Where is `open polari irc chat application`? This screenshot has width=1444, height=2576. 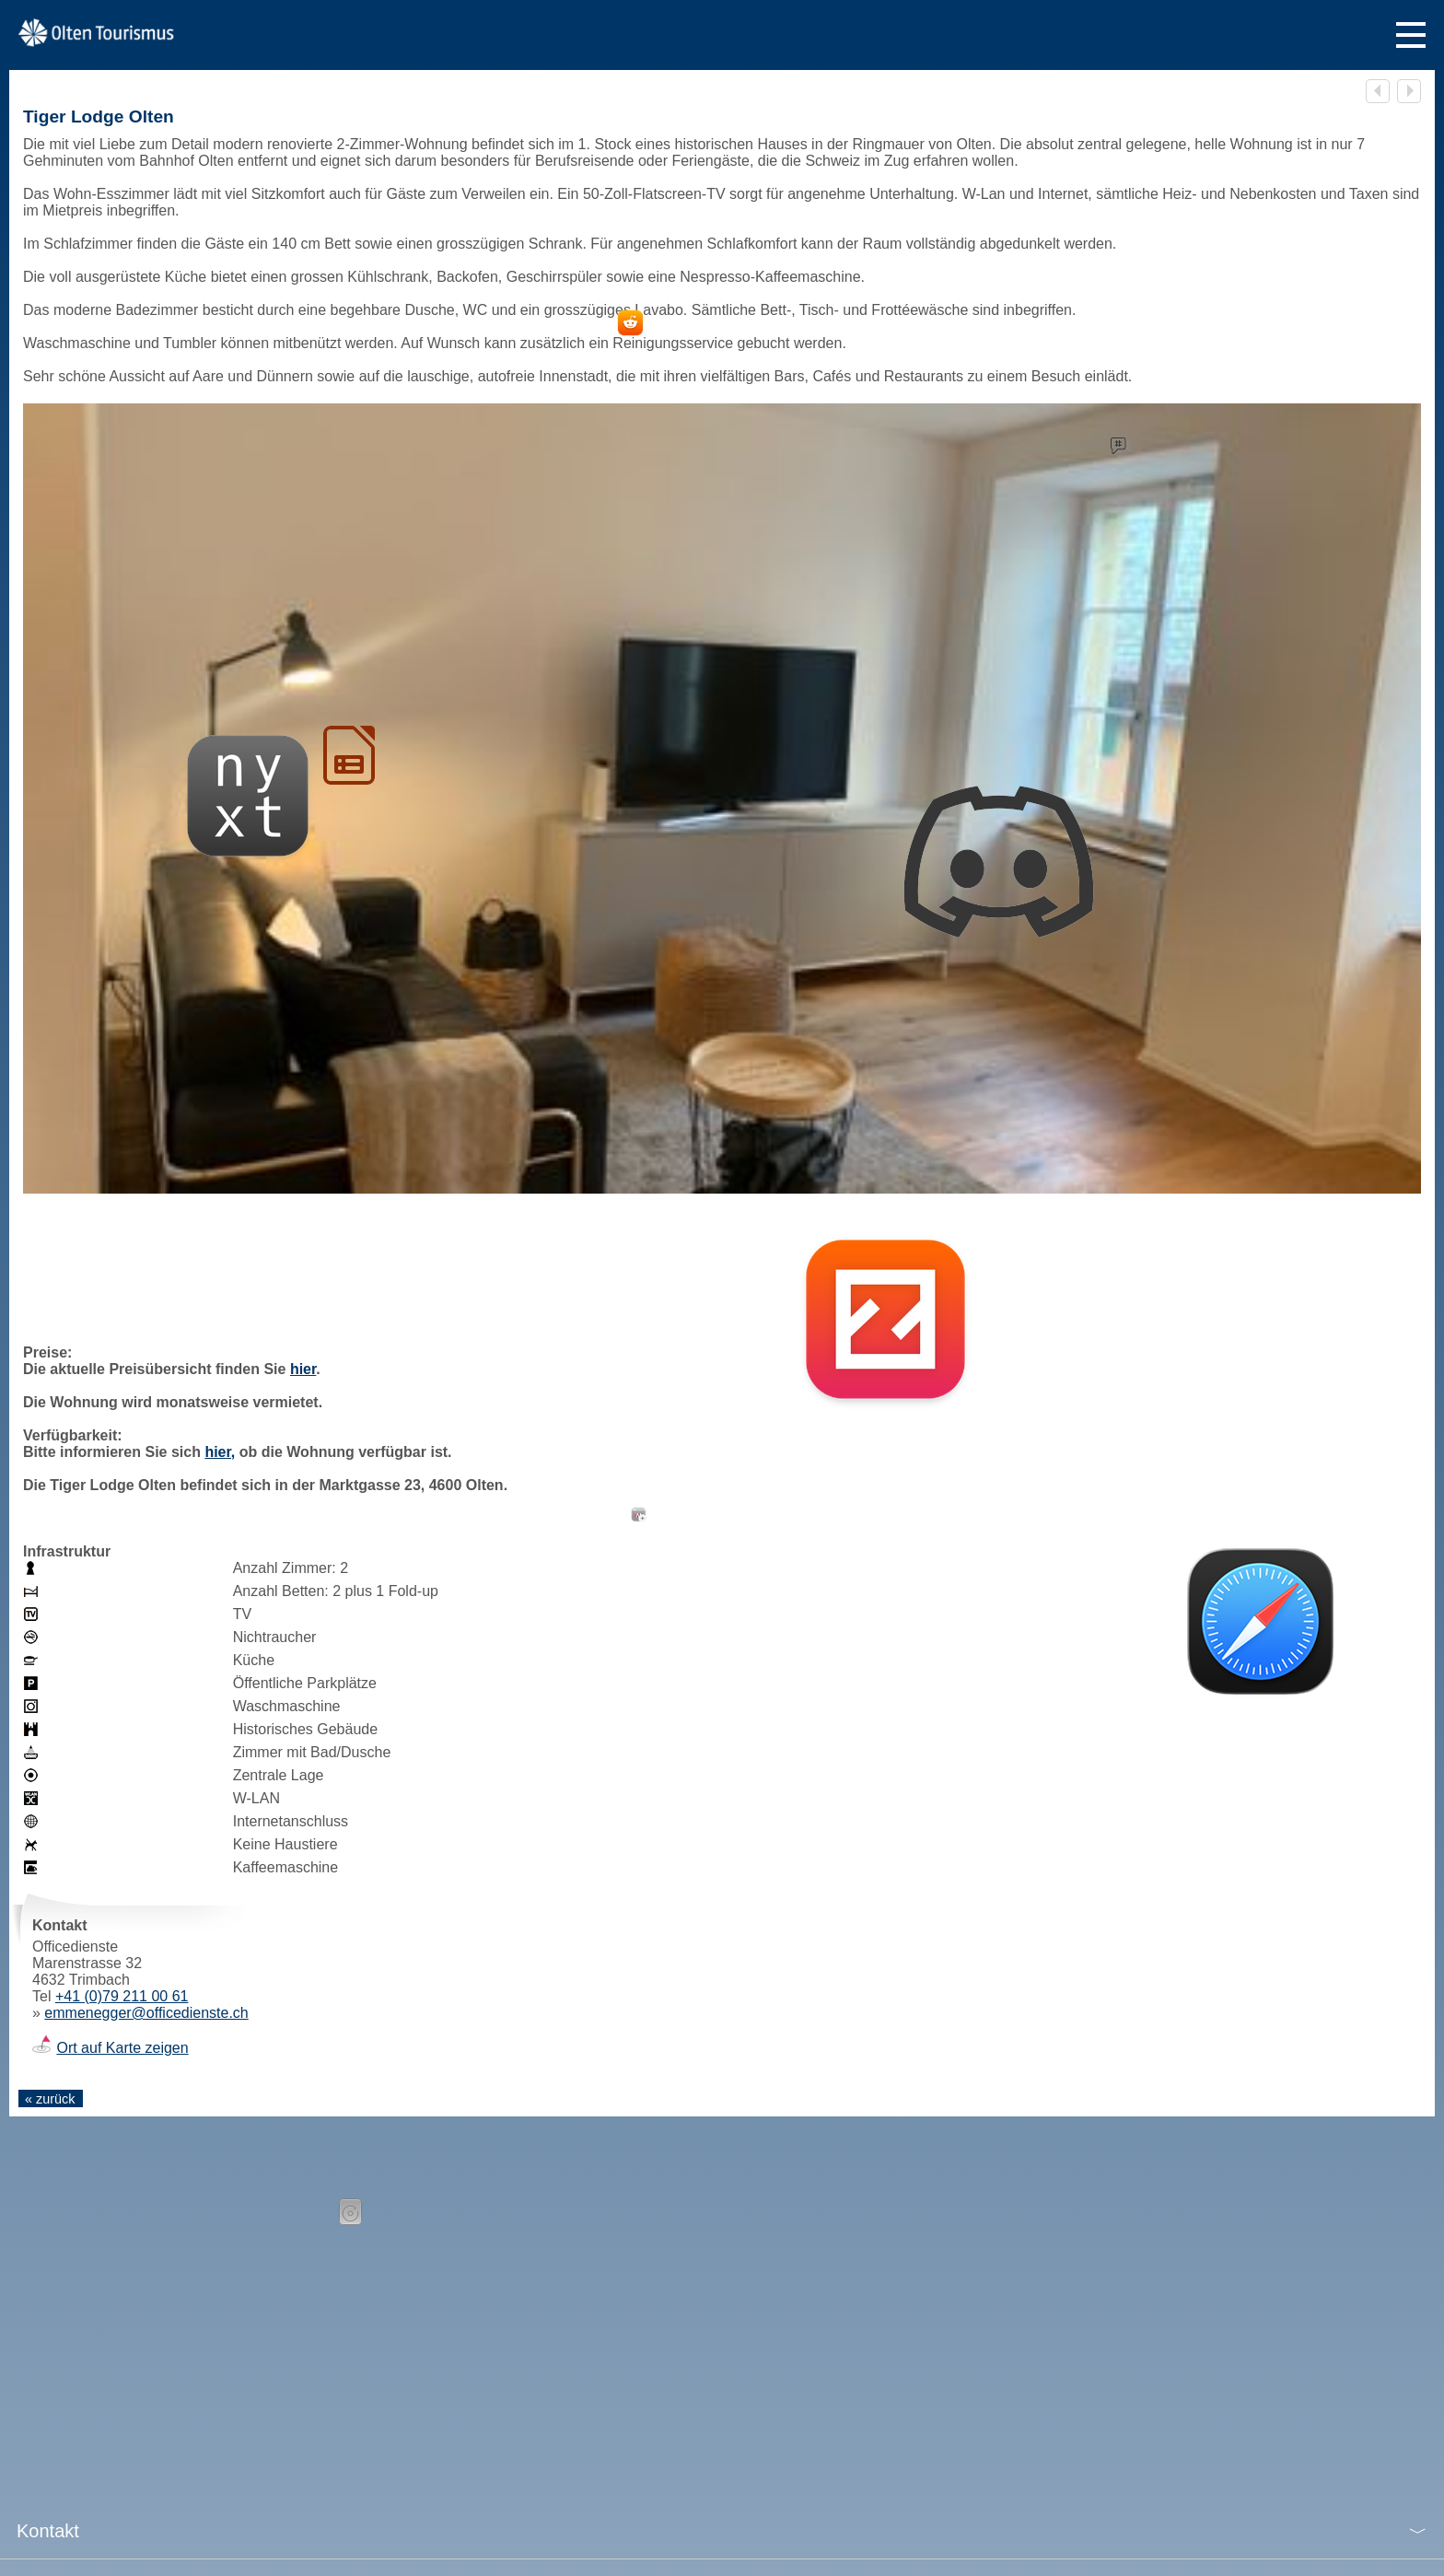 open polari irc chat application is located at coordinates (1120, 447).